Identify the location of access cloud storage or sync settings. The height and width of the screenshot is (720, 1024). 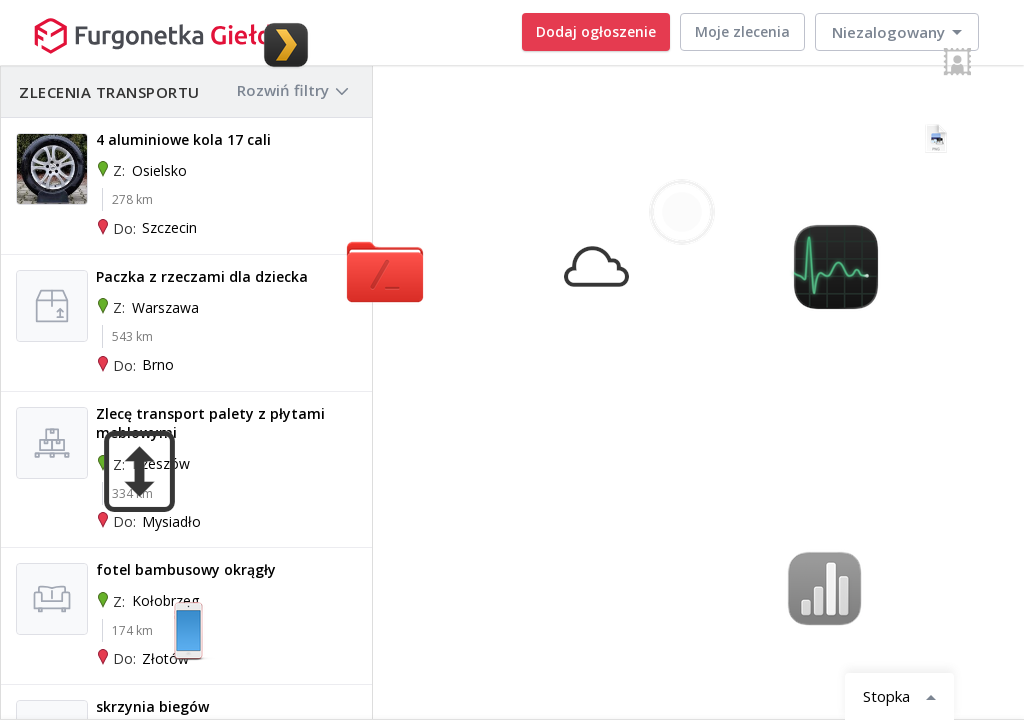
(596, 266).